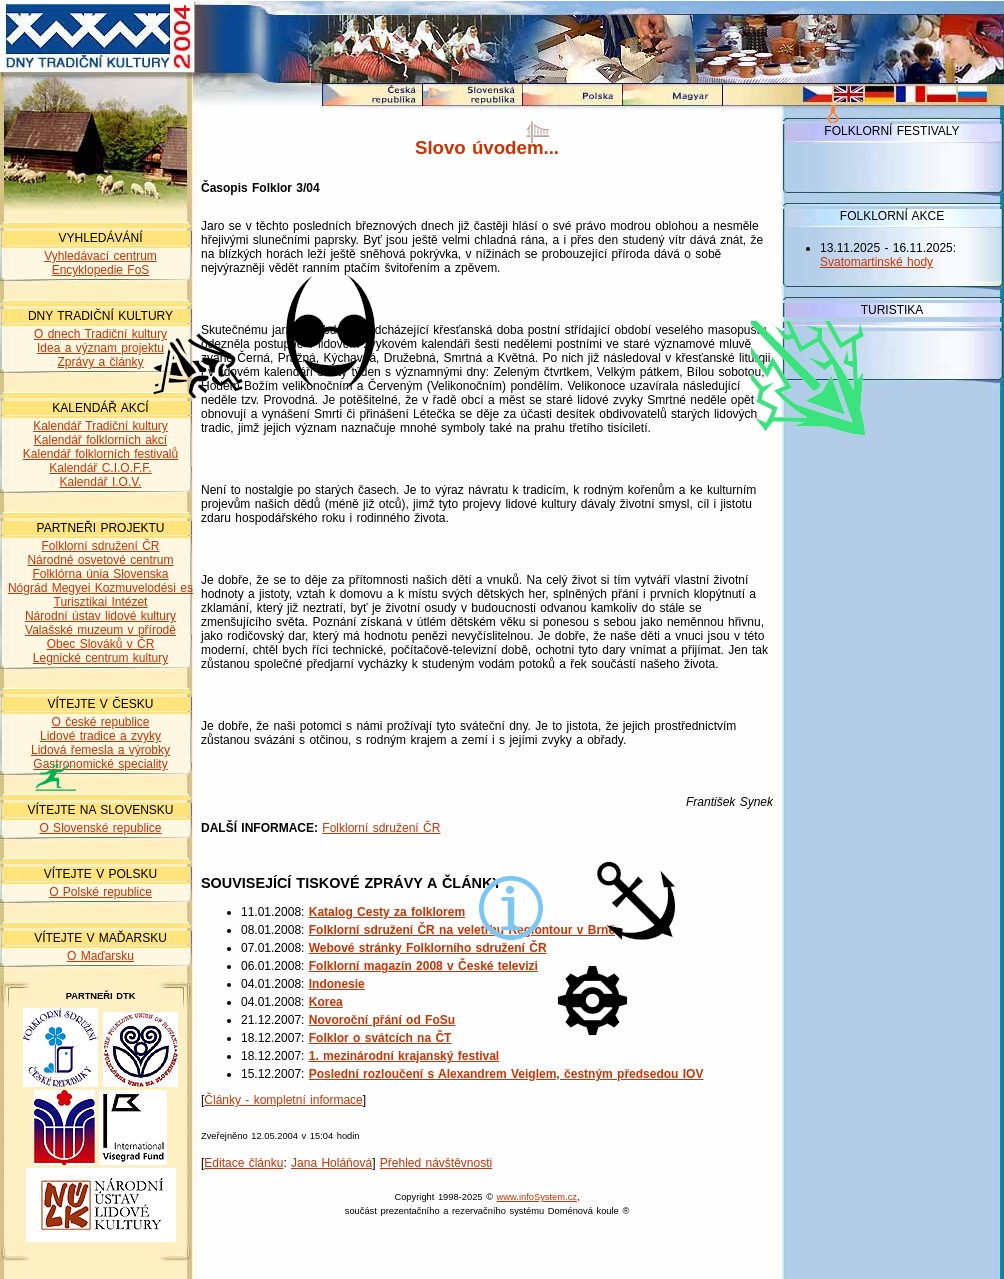 The width and height of the screenshot is (1004, 1279). I want to click on access settings or preferences, so click(592, 1000).